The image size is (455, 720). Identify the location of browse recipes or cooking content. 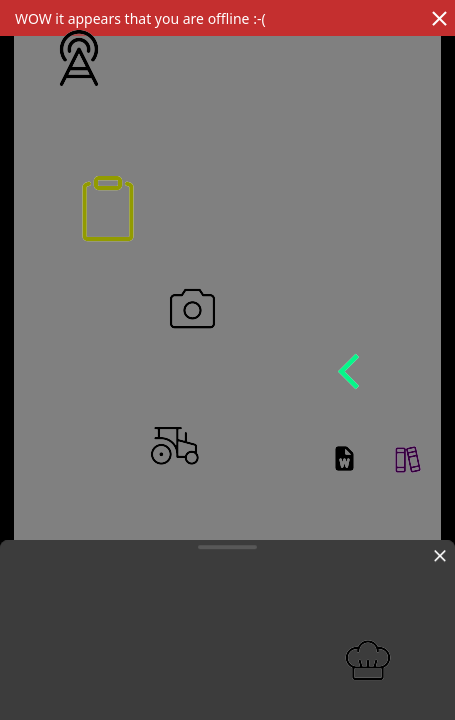
(368, 661).